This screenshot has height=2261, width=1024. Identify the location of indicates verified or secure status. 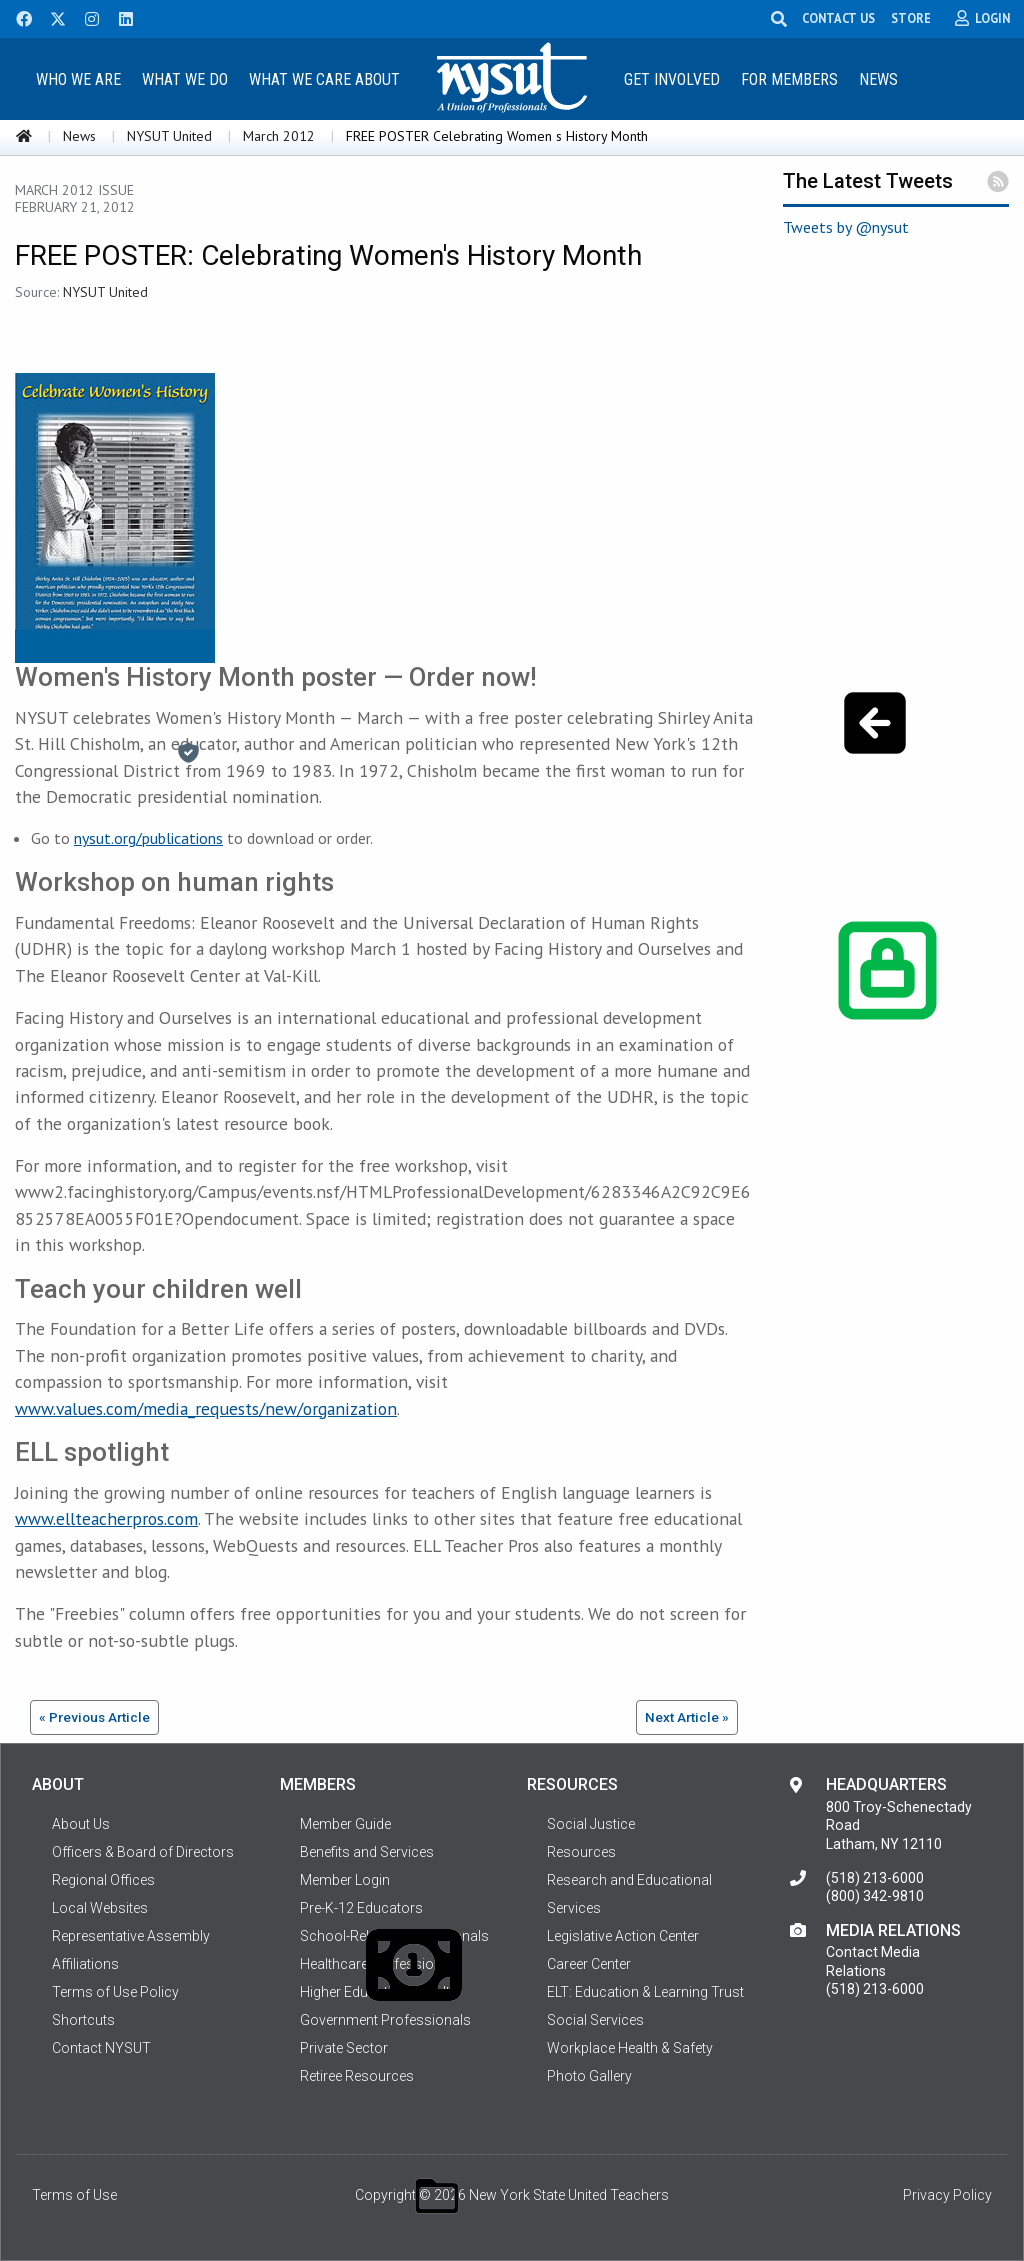
(188, 752).